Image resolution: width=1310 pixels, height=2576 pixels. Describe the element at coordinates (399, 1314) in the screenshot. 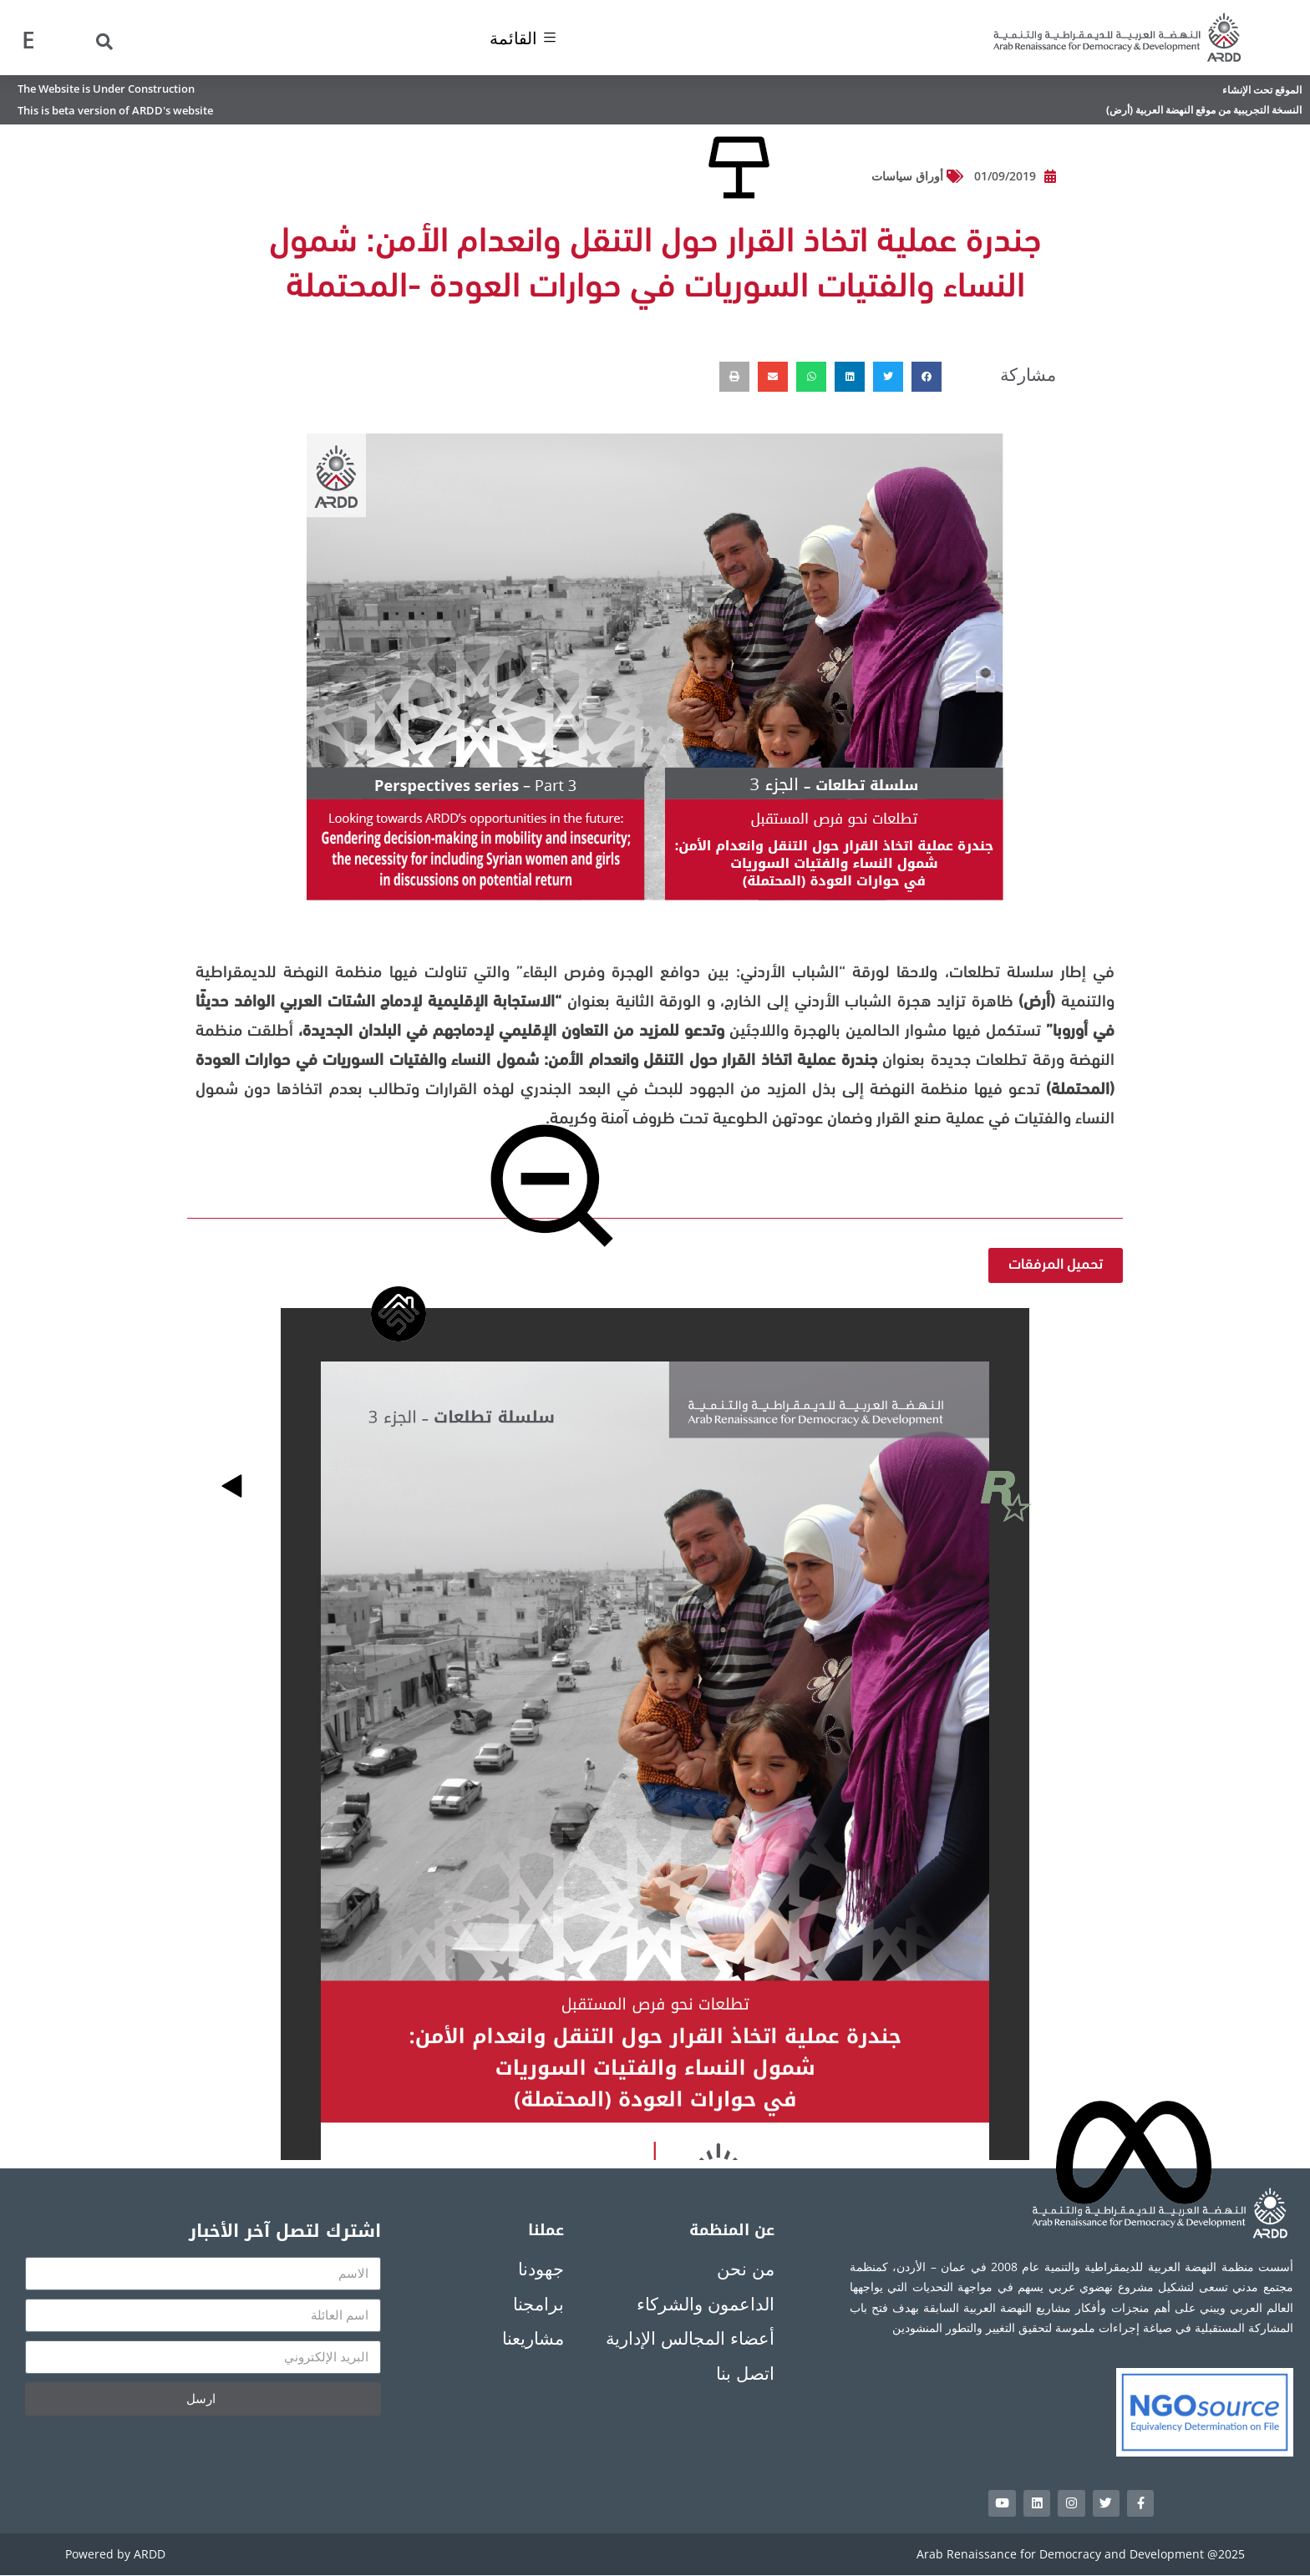

I see `open homebridge app settings` at that location.